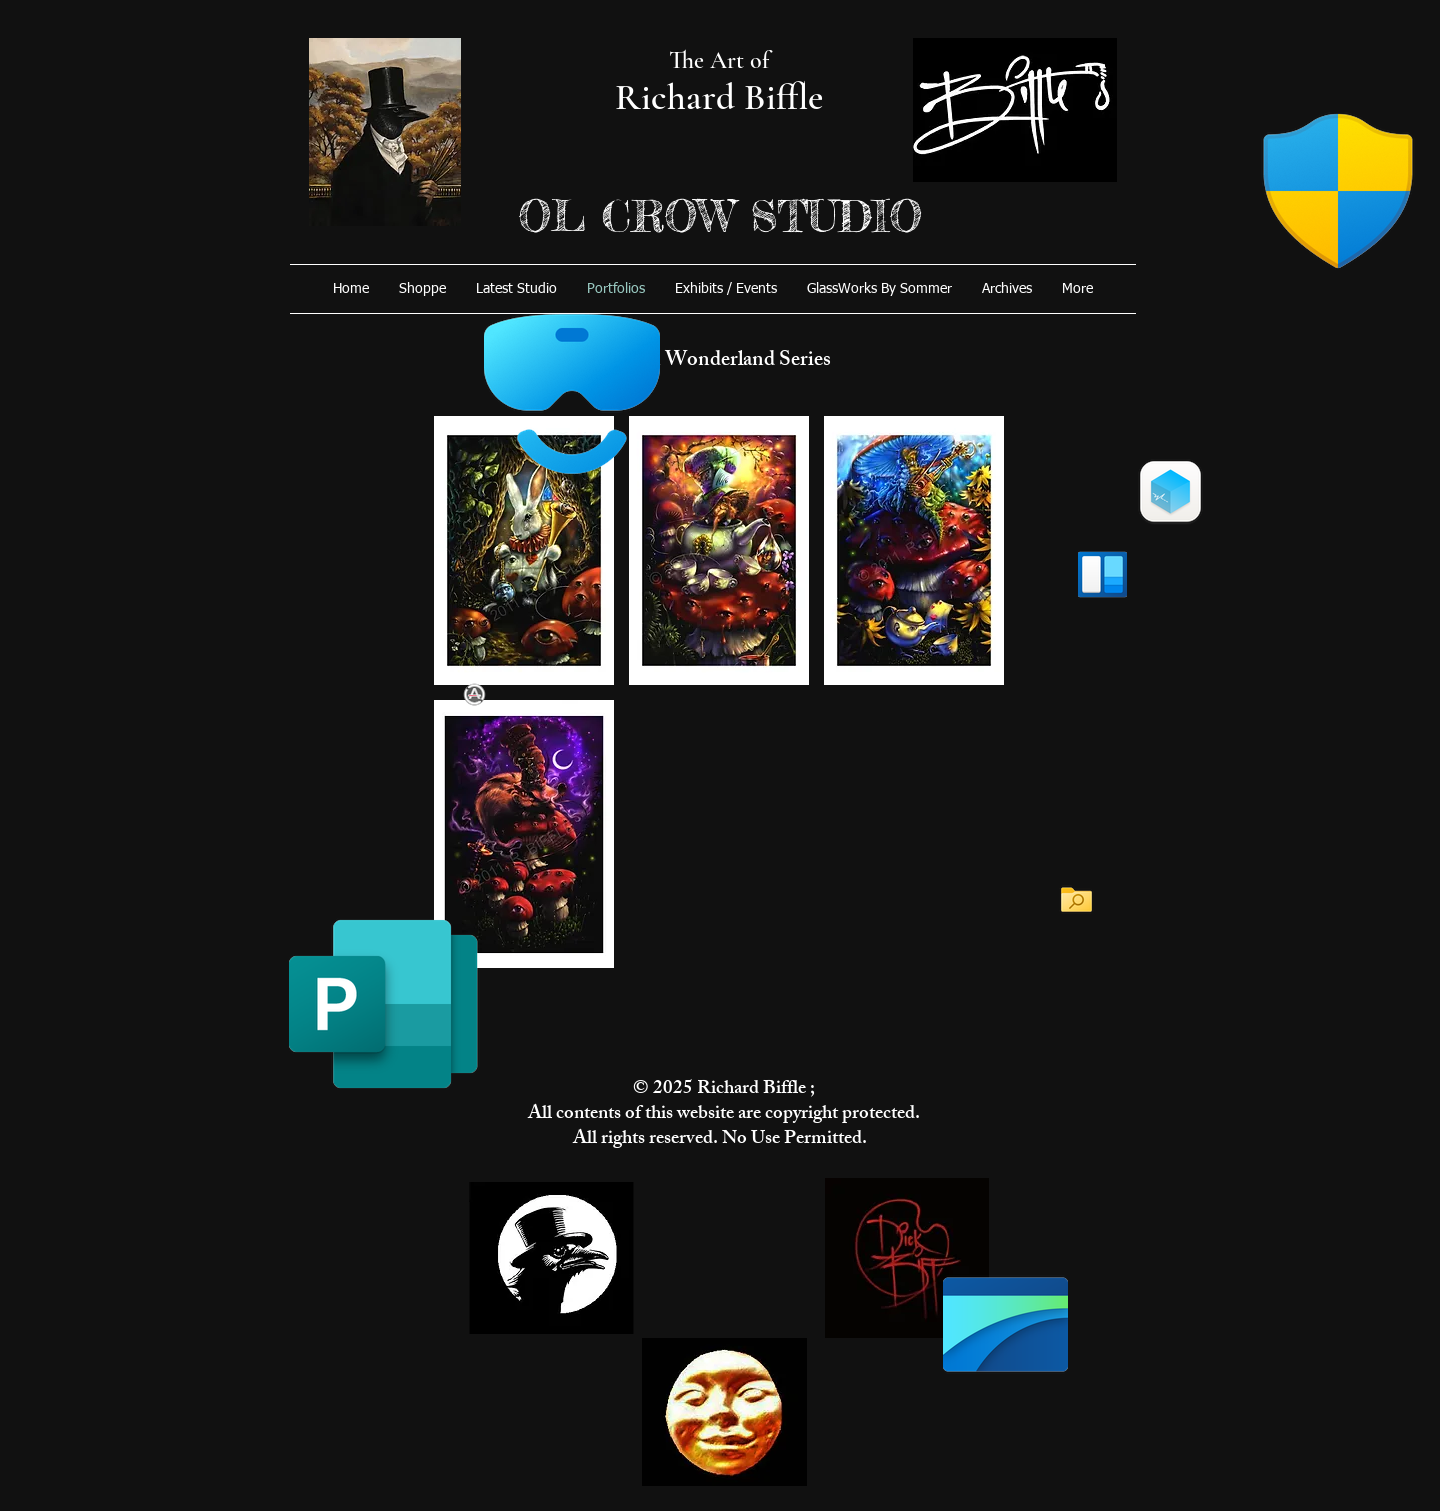 This screenshot has width=1440, height=1511. I want to click on indicates administrator privileges or protected system access, so click(1338, 191).